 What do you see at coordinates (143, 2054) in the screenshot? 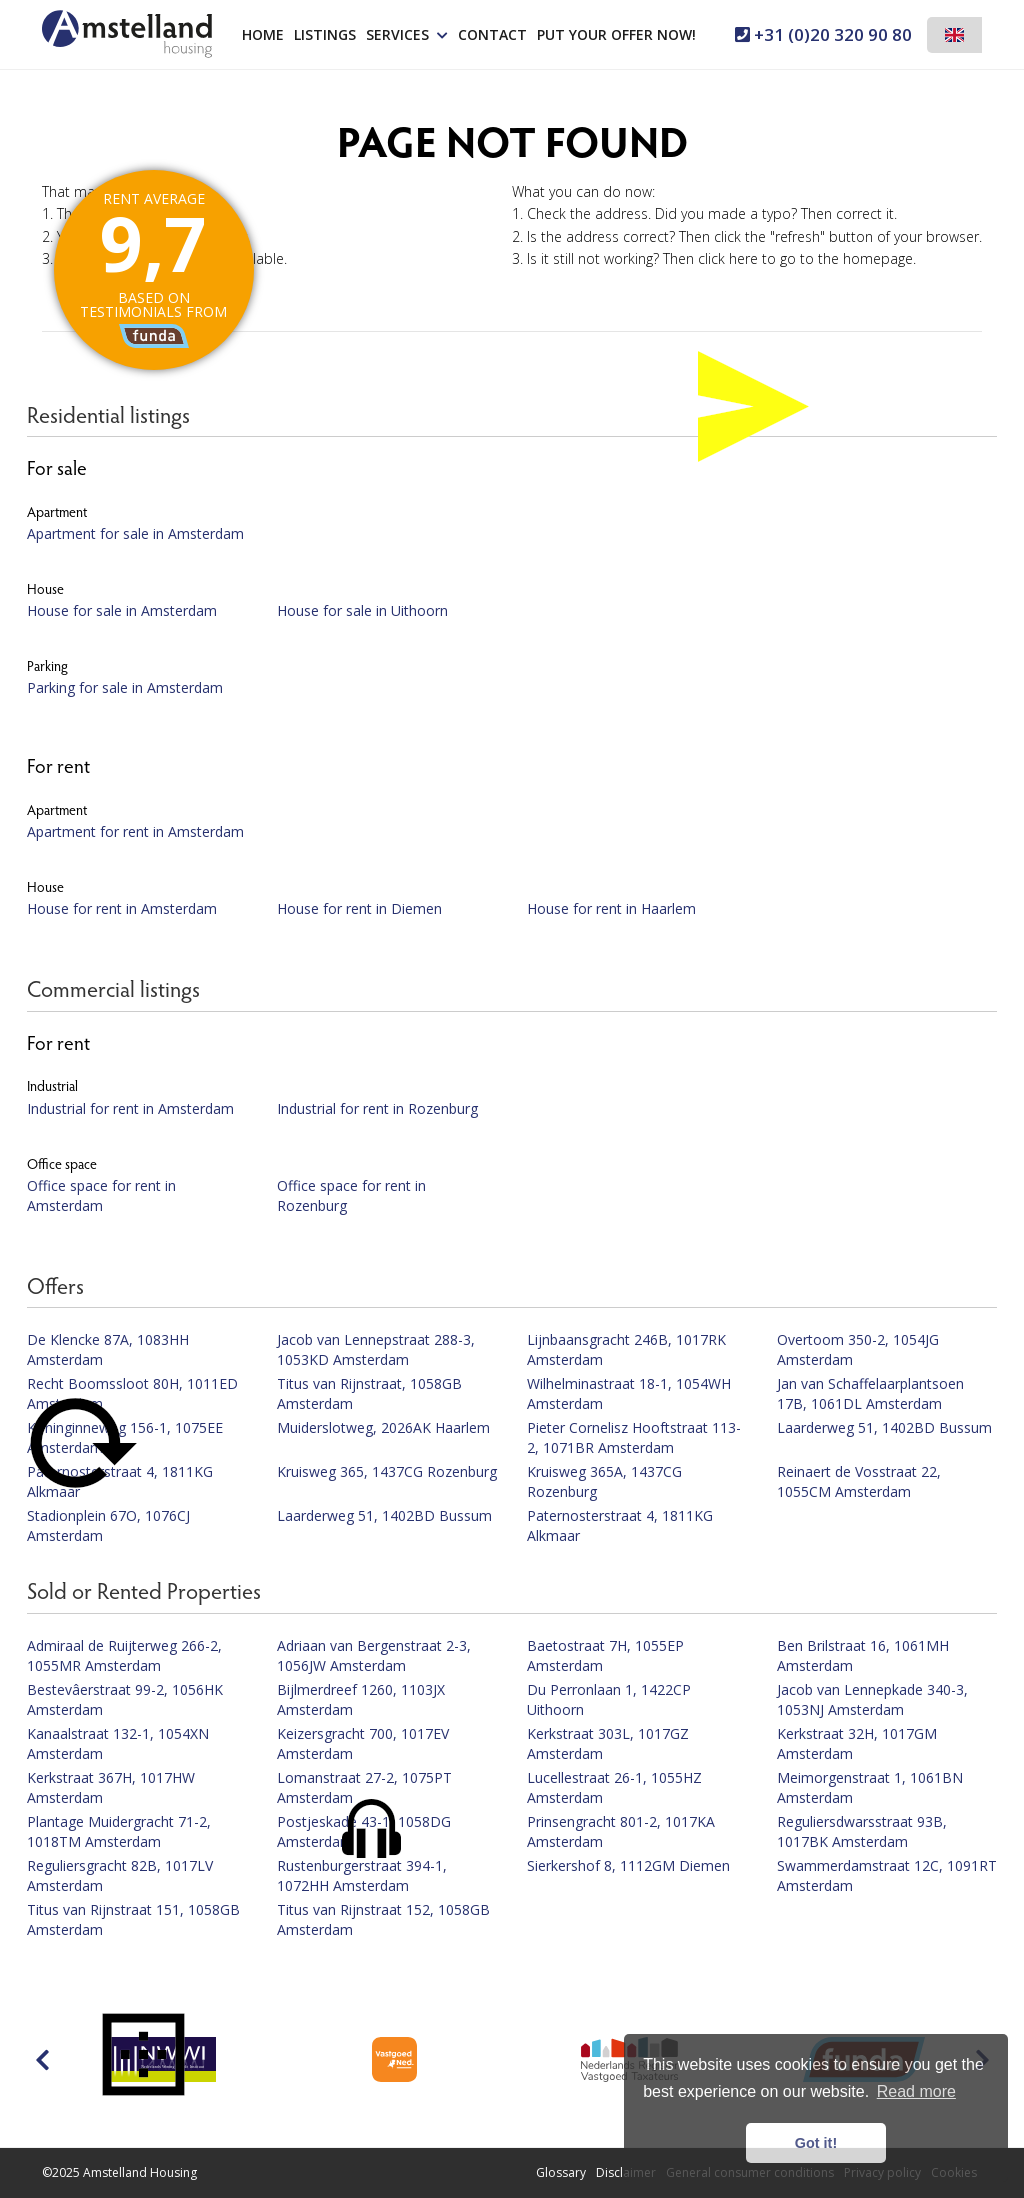
I see `apply outer border to selection` at bounding box center [143, 2054].